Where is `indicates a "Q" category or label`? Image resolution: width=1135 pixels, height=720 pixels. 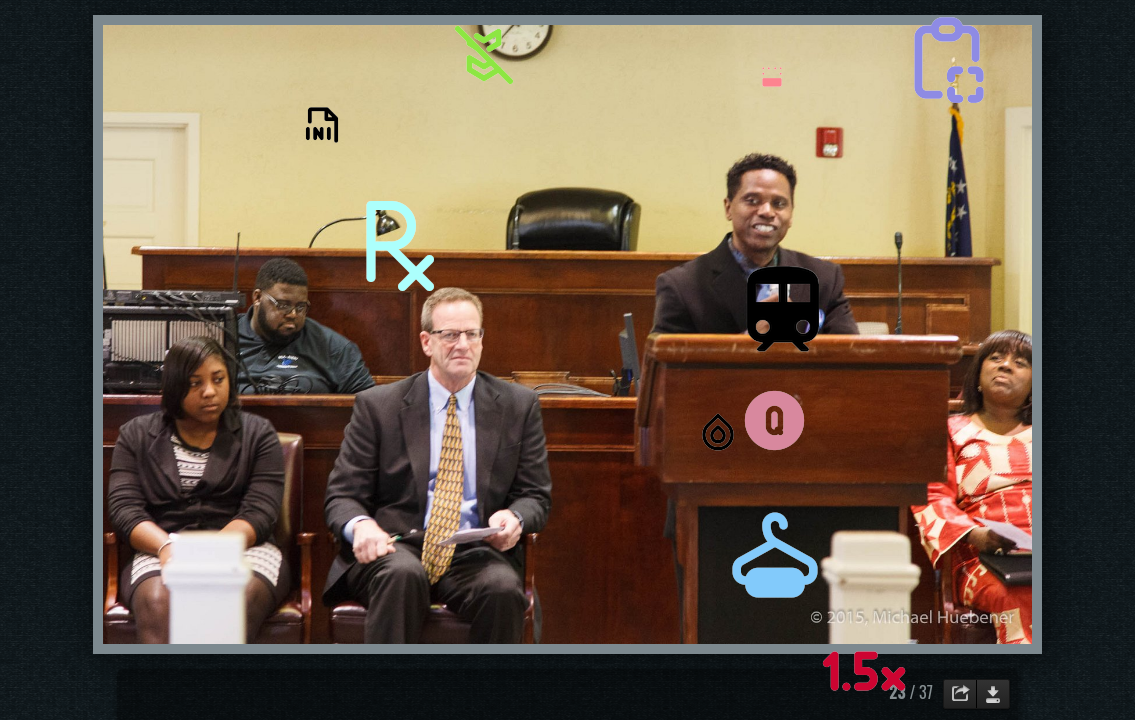 indicates a "Q" category or label is located at coordinates (774, 420).